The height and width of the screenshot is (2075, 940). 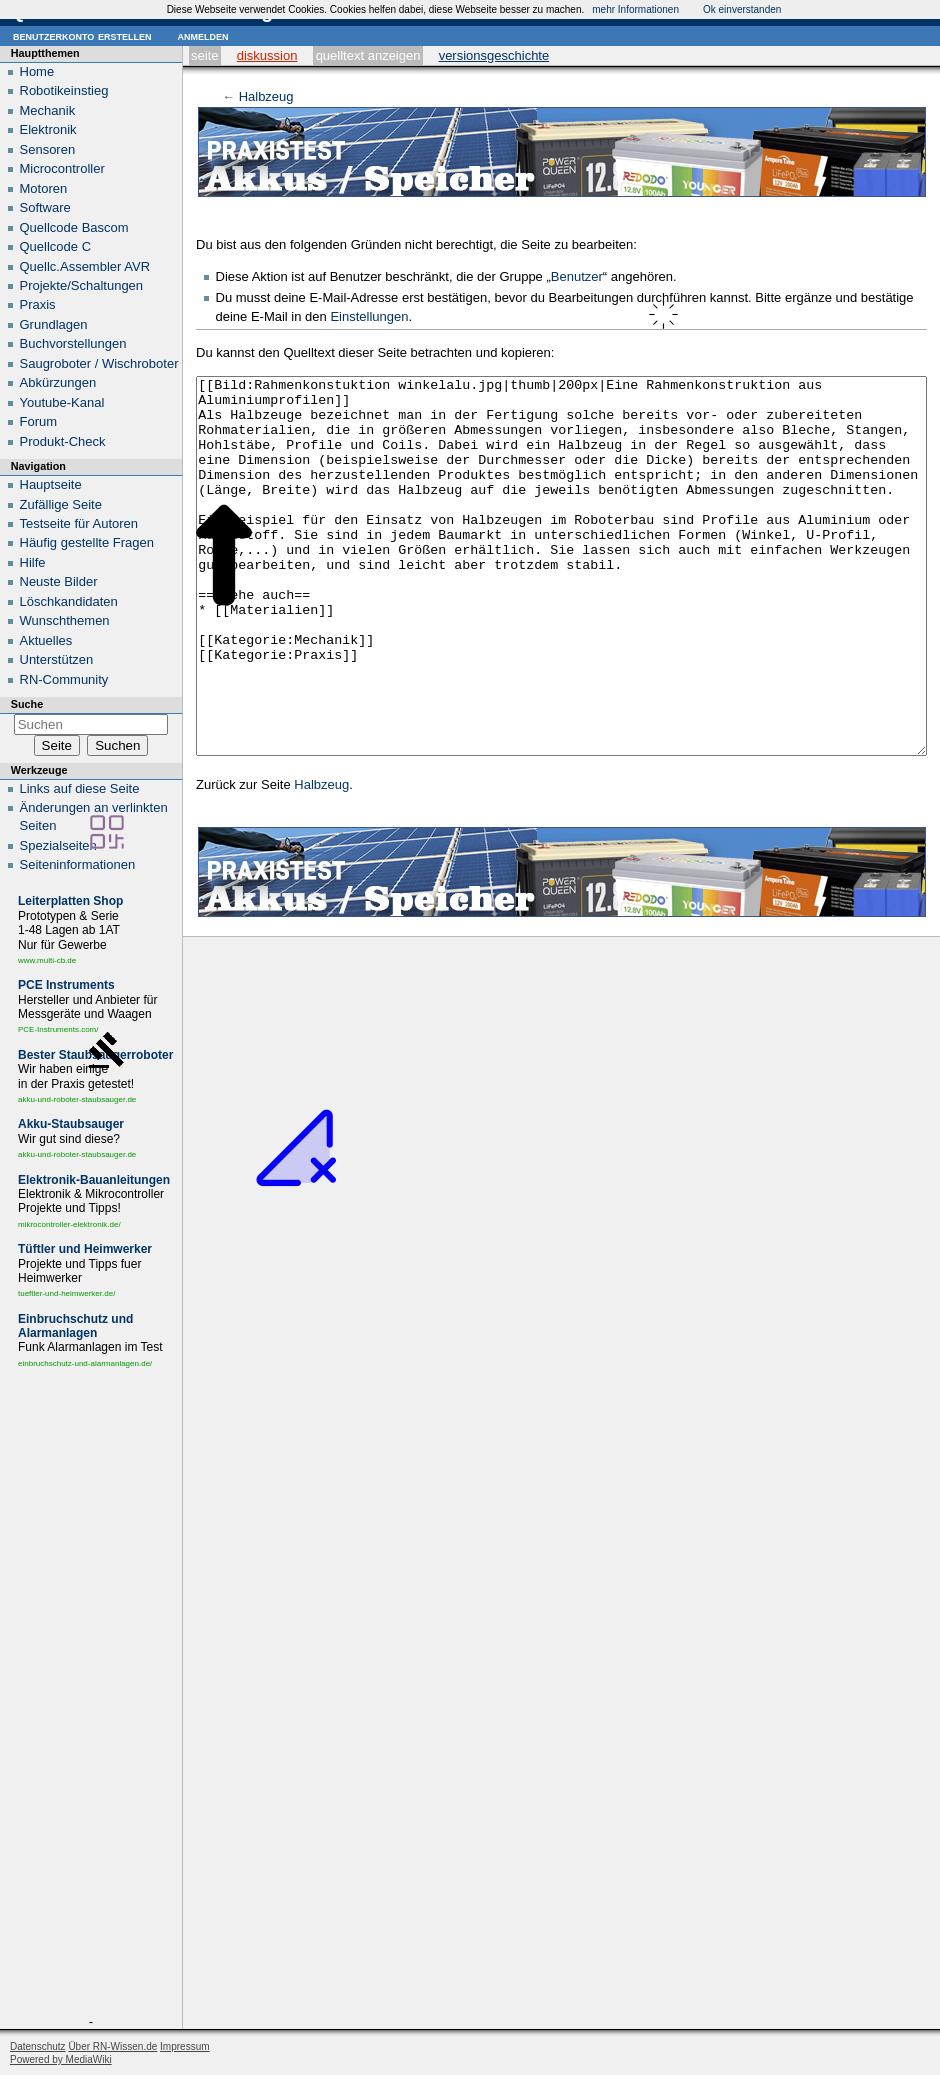 What do you see at coordinates (107, 1050) in the screenshot?
I see `access legal or terms of service information` at bounding box center [107, 1050].